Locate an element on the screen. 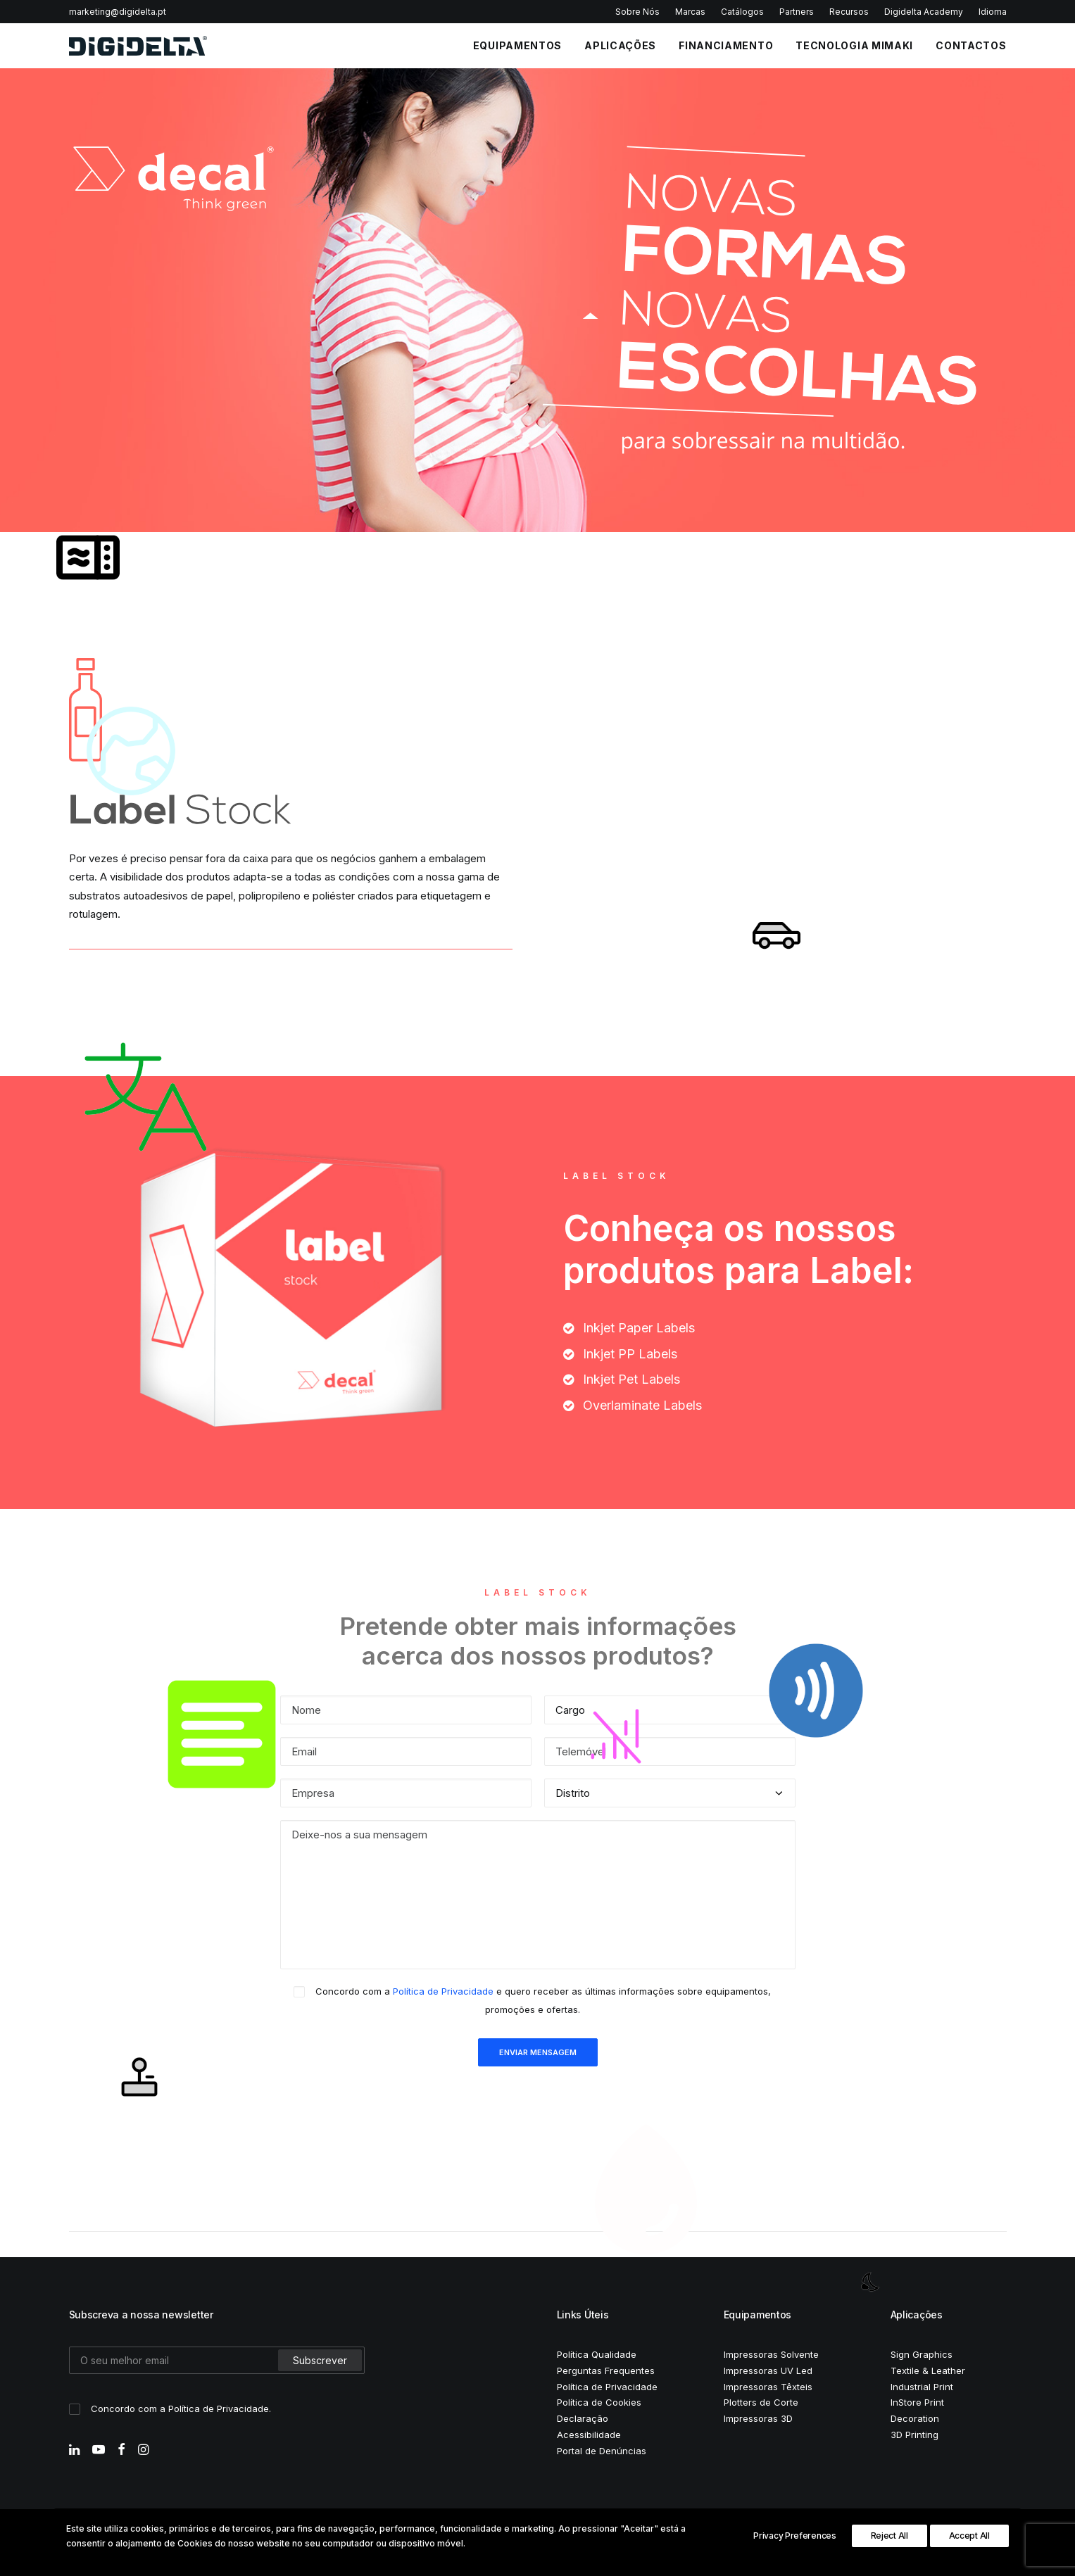  switch to dark mode or night theme is located at coordinates (872, 2282).